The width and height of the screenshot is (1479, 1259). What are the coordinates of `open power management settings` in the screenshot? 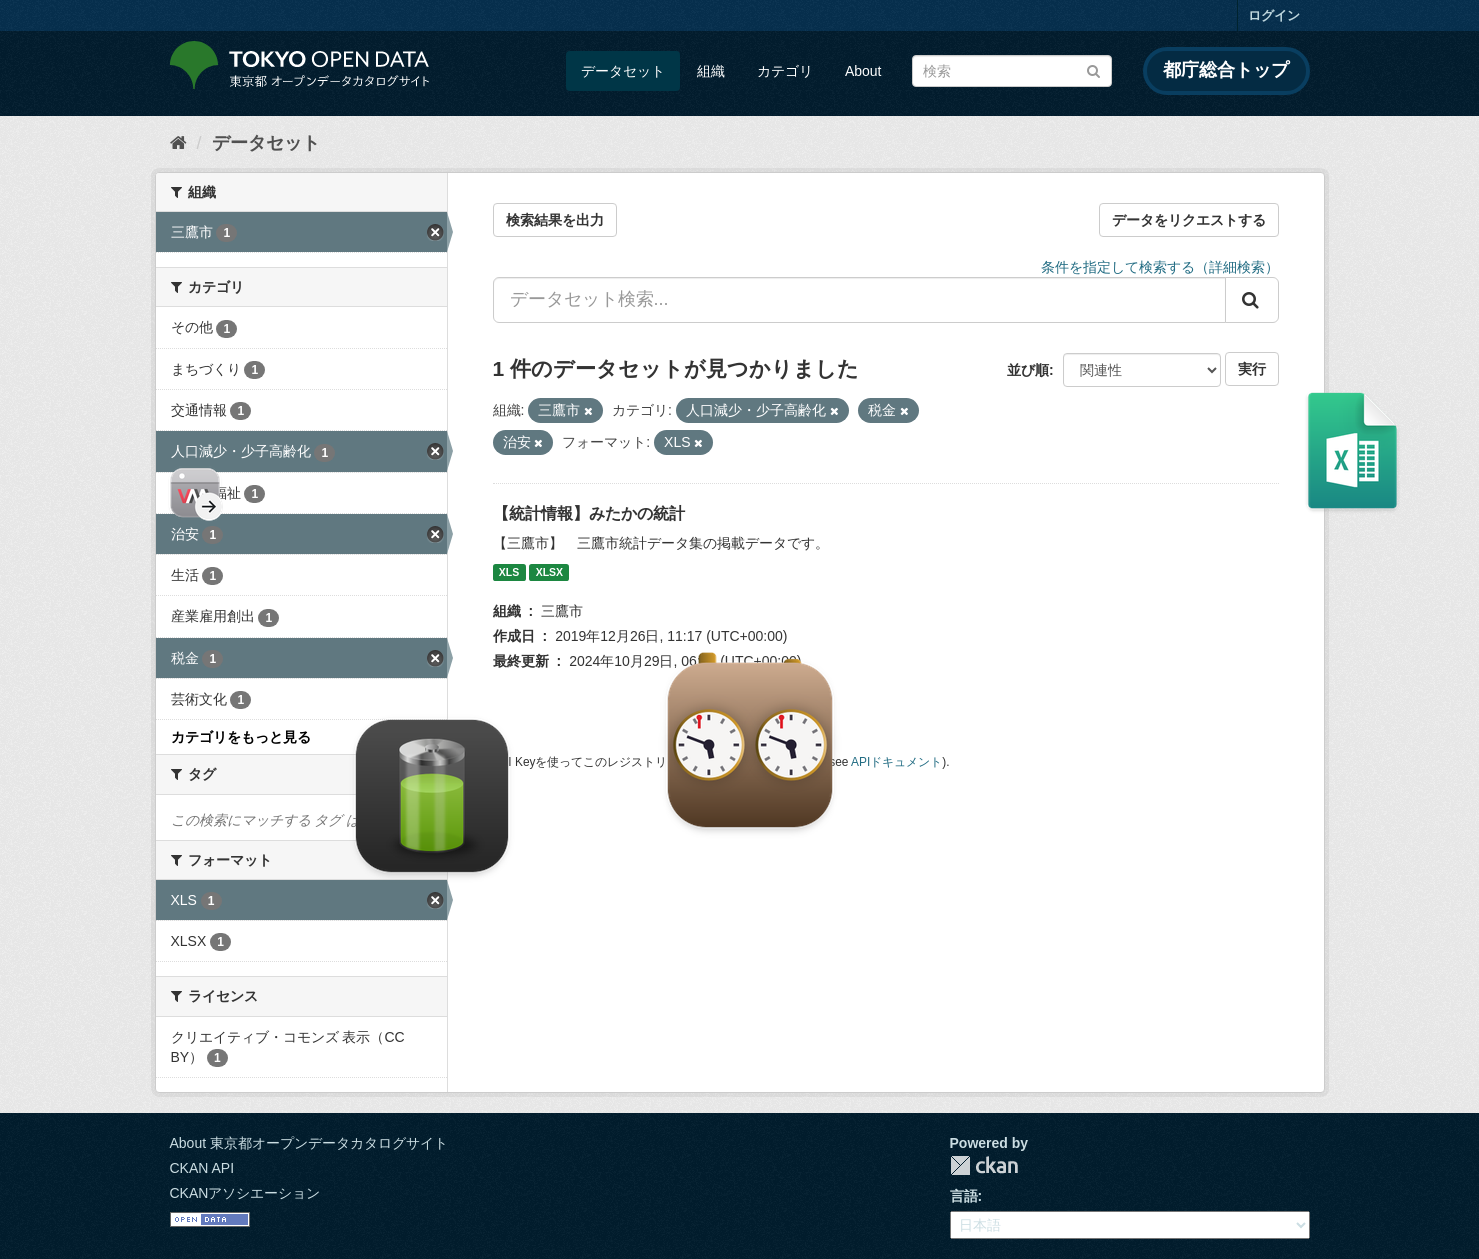 It's located at (432, 796).